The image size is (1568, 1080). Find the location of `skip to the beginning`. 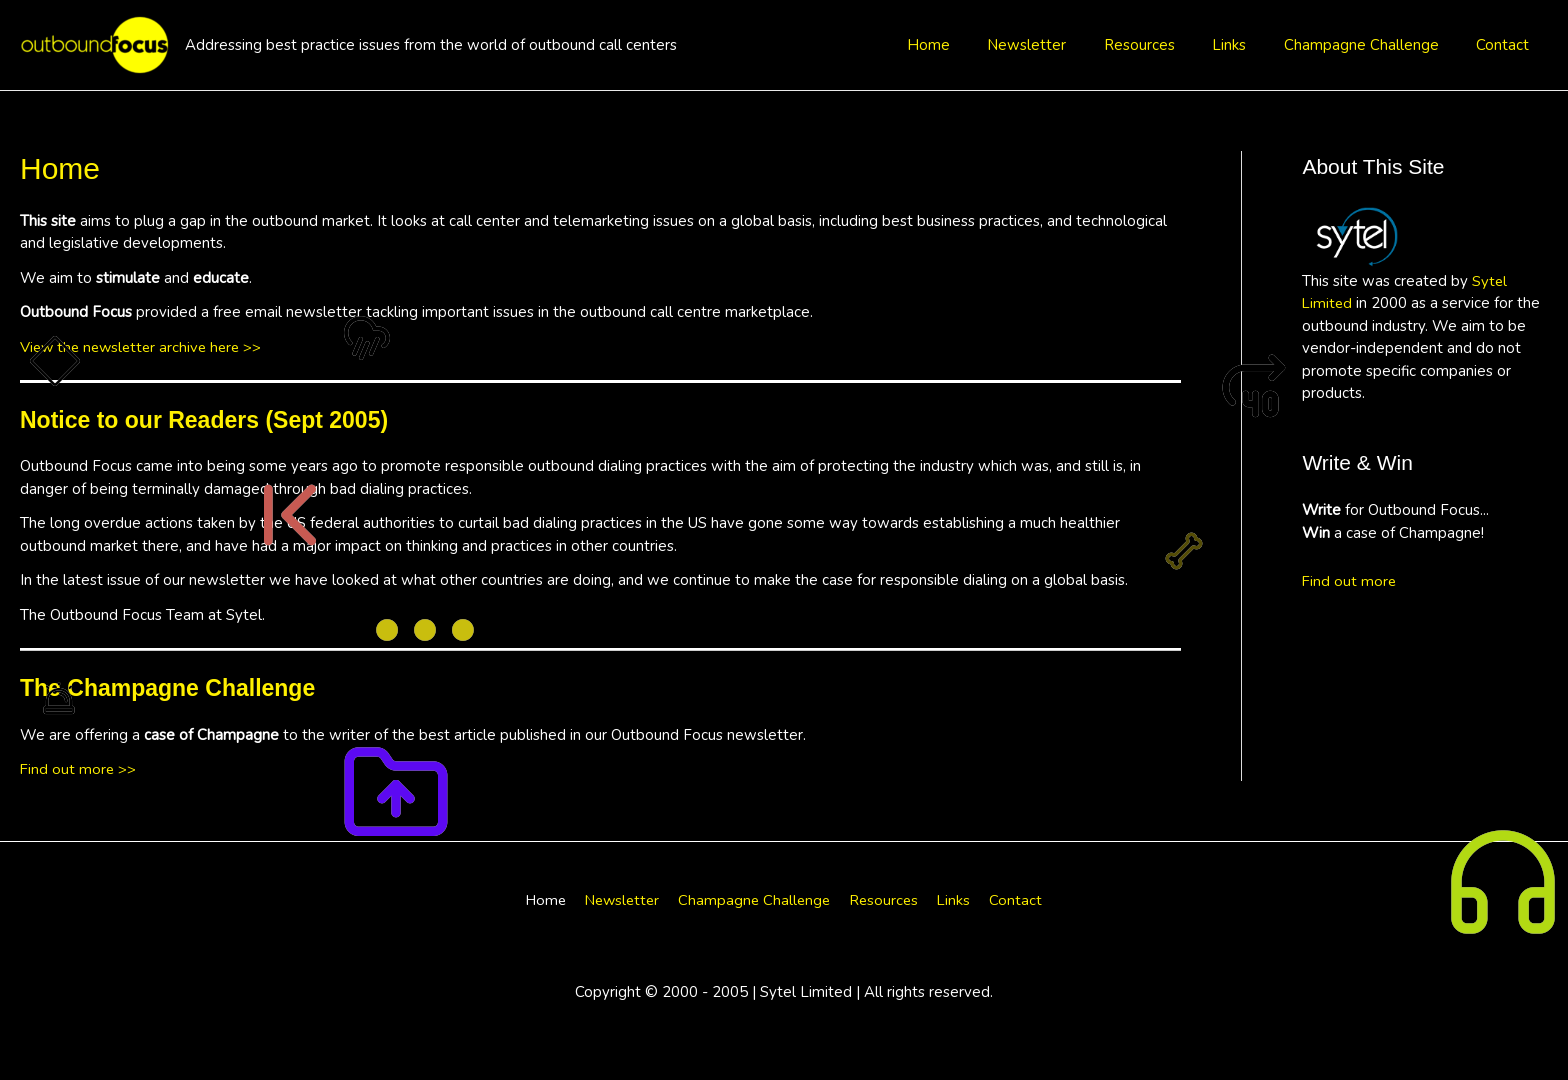

skip to the beginning is located at coordinates (290, 515).